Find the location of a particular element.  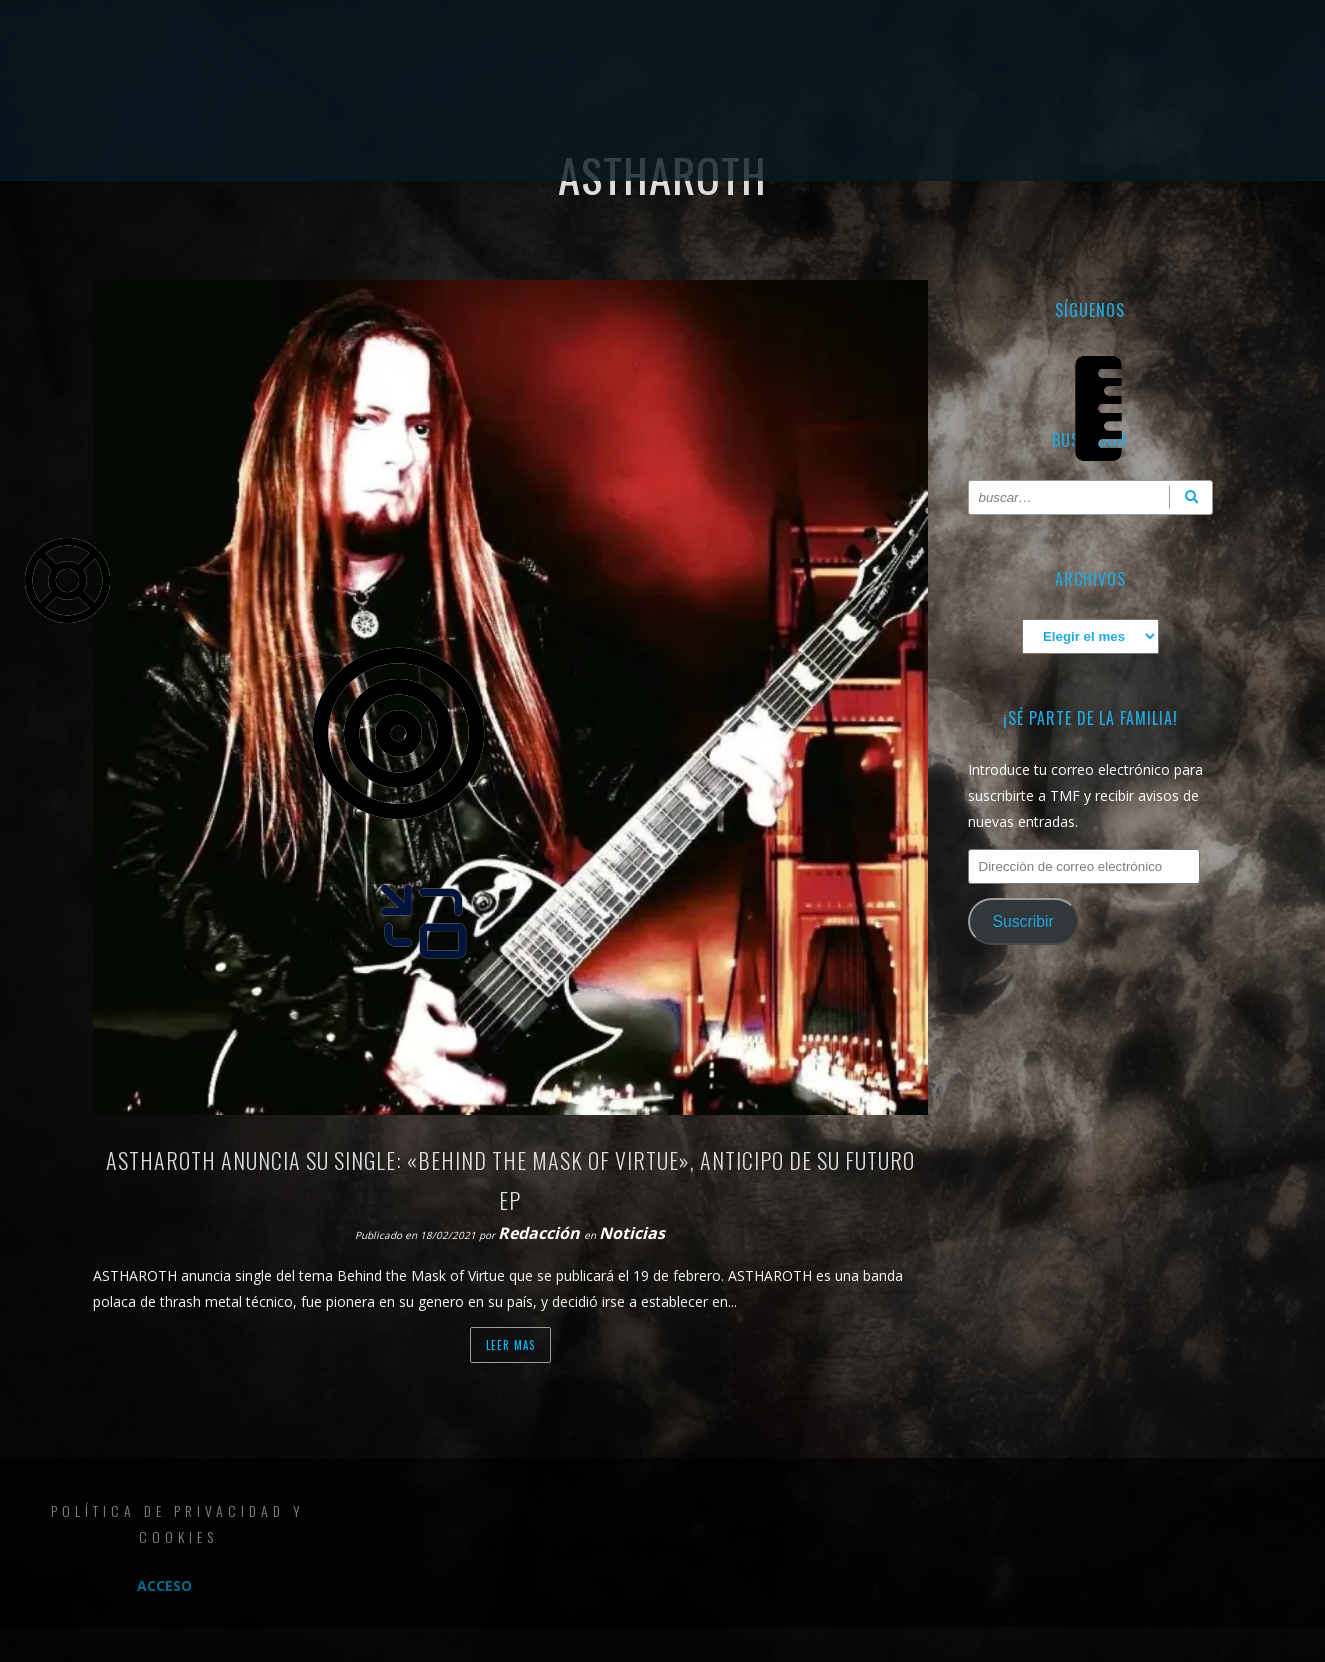

set a goal or target is located at coordinates (398, 733).